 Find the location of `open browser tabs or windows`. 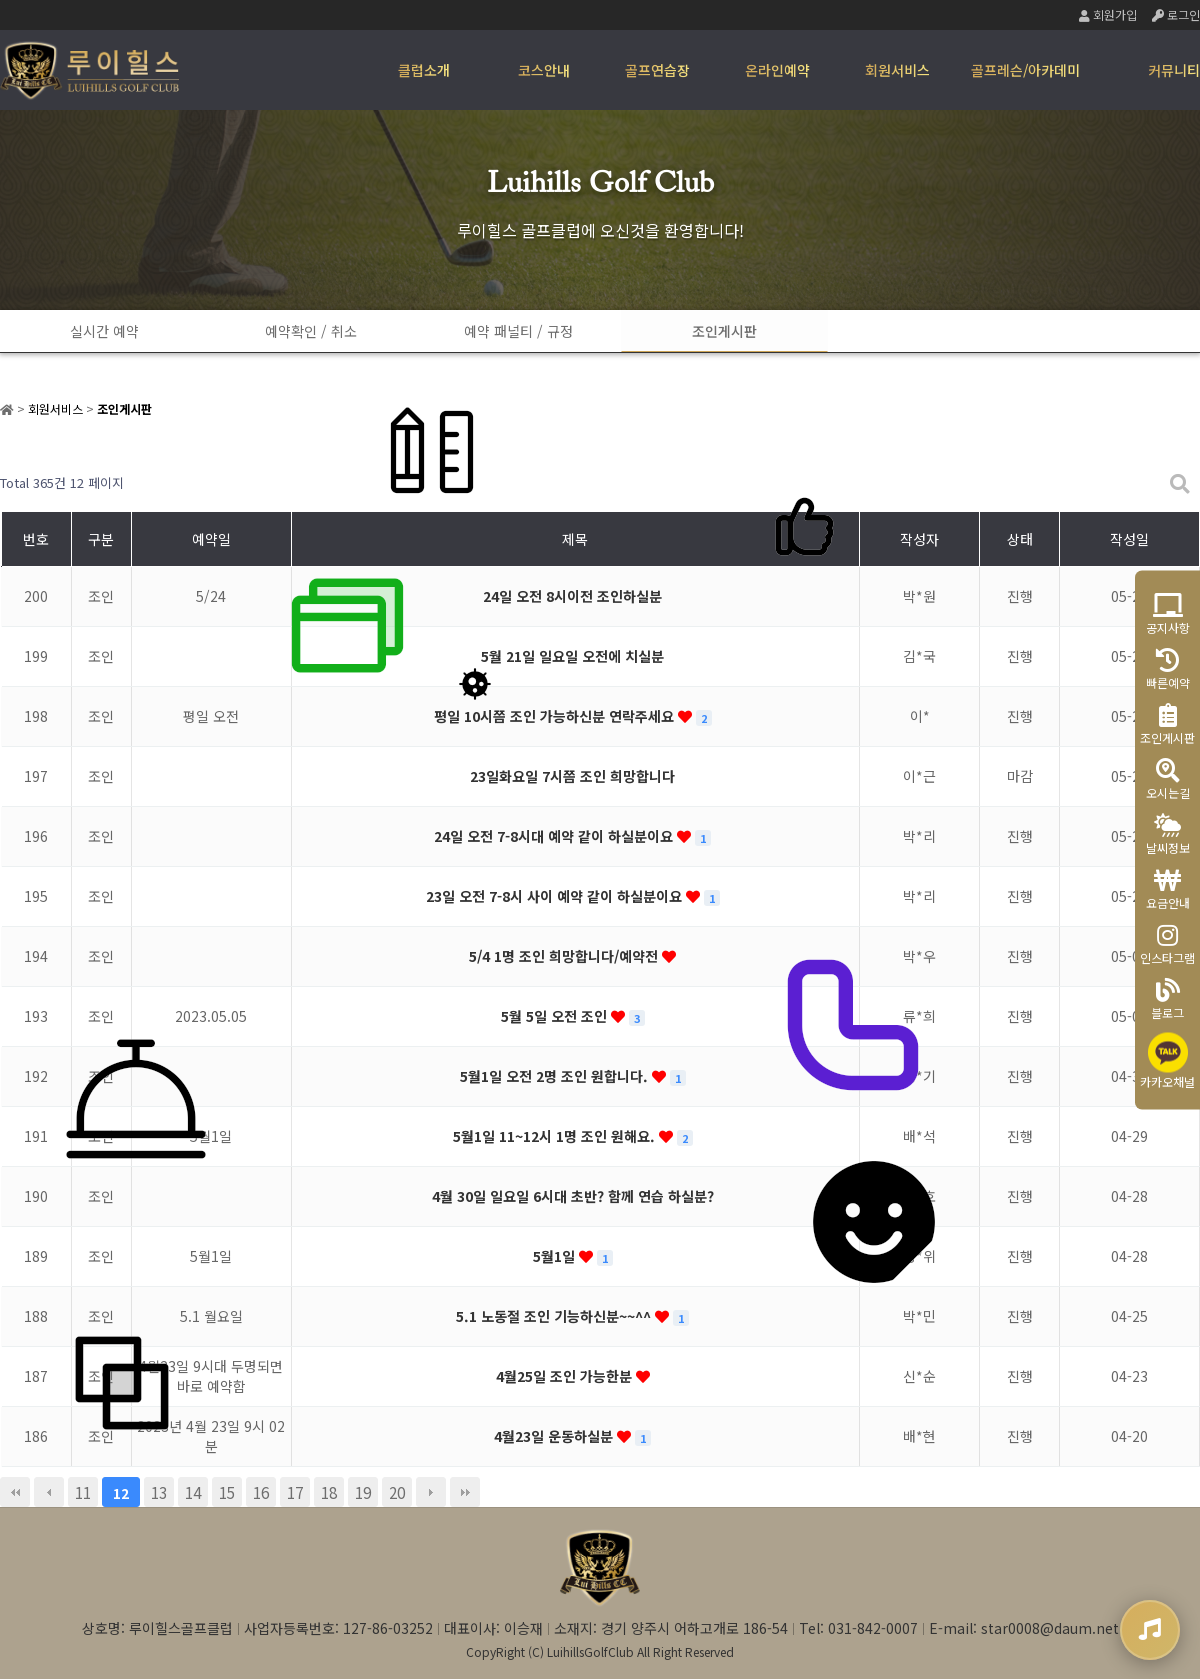

open browser tabs or windows is located at coordinates (347, 625).